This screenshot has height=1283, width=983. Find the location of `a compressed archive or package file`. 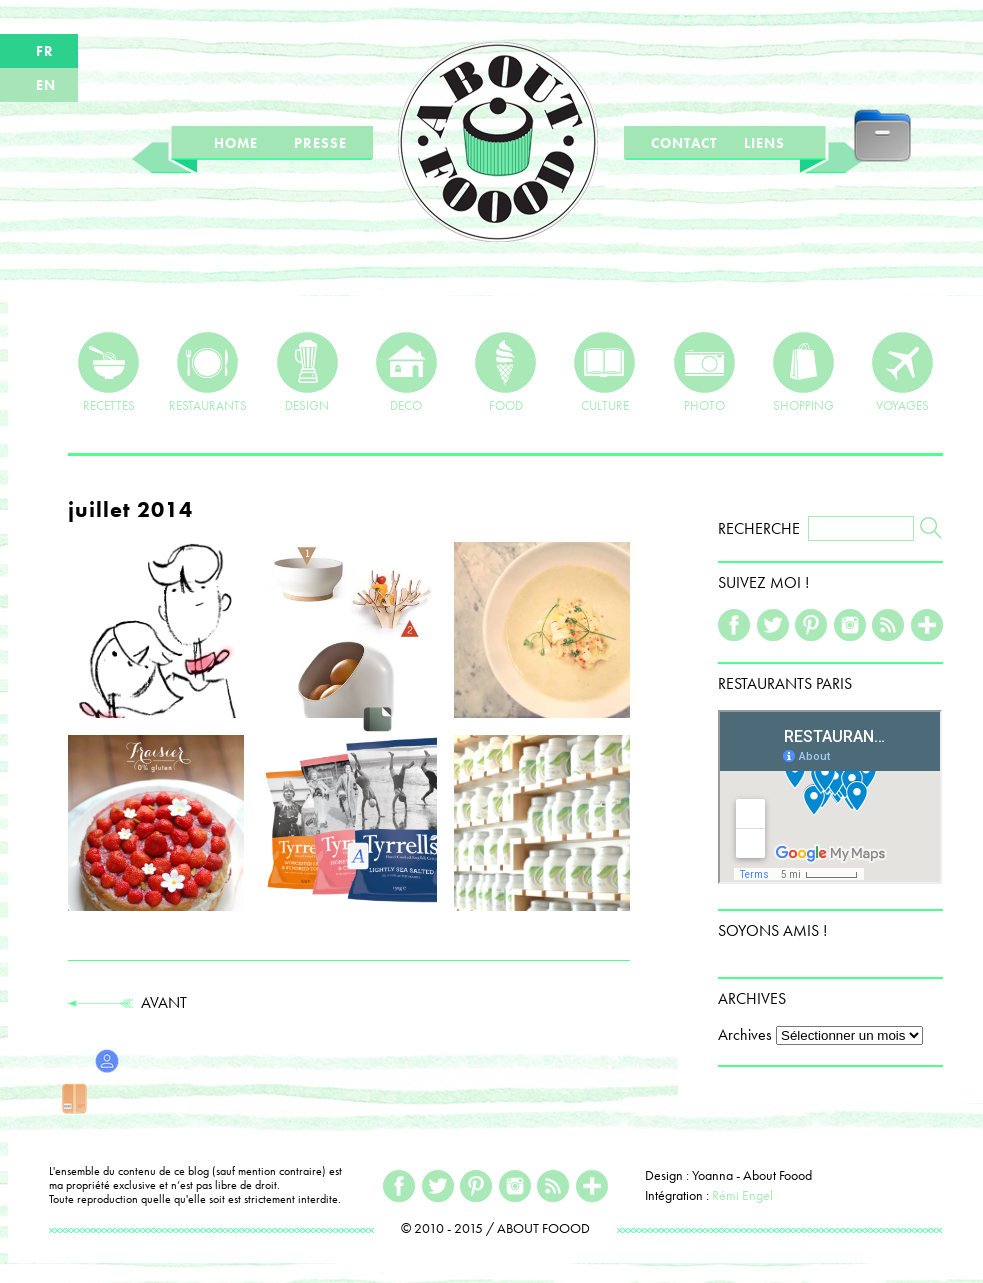

a compressed archive or package file is located at coordinates (74, 1098).